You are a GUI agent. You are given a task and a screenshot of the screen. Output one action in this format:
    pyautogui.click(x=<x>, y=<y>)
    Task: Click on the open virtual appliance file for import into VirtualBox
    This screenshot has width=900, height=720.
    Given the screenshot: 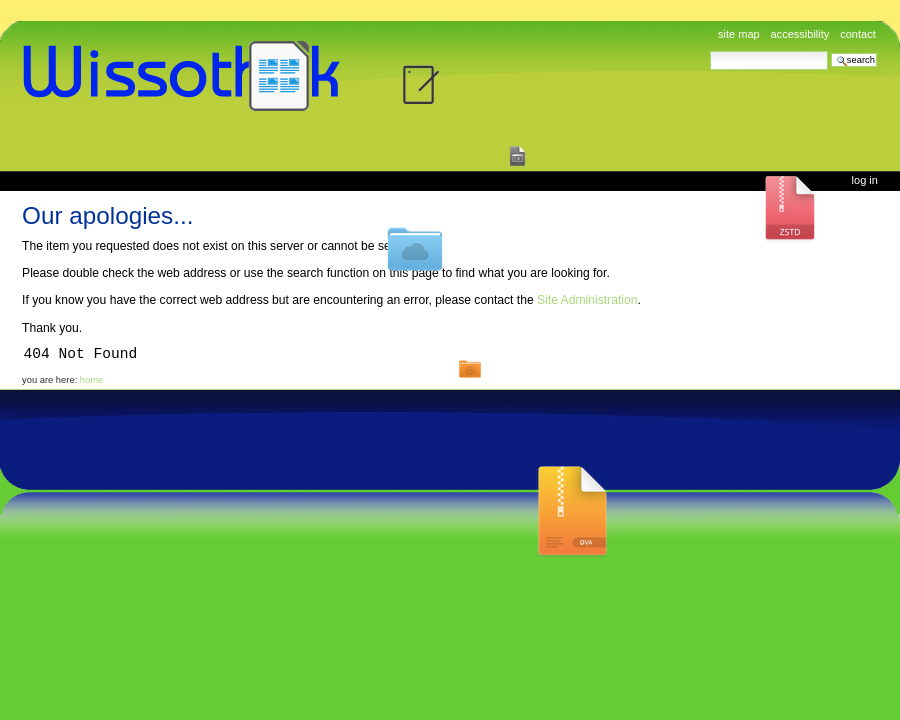 What is the action you would take?
    pyautogui.click(x=572, y=512)
    